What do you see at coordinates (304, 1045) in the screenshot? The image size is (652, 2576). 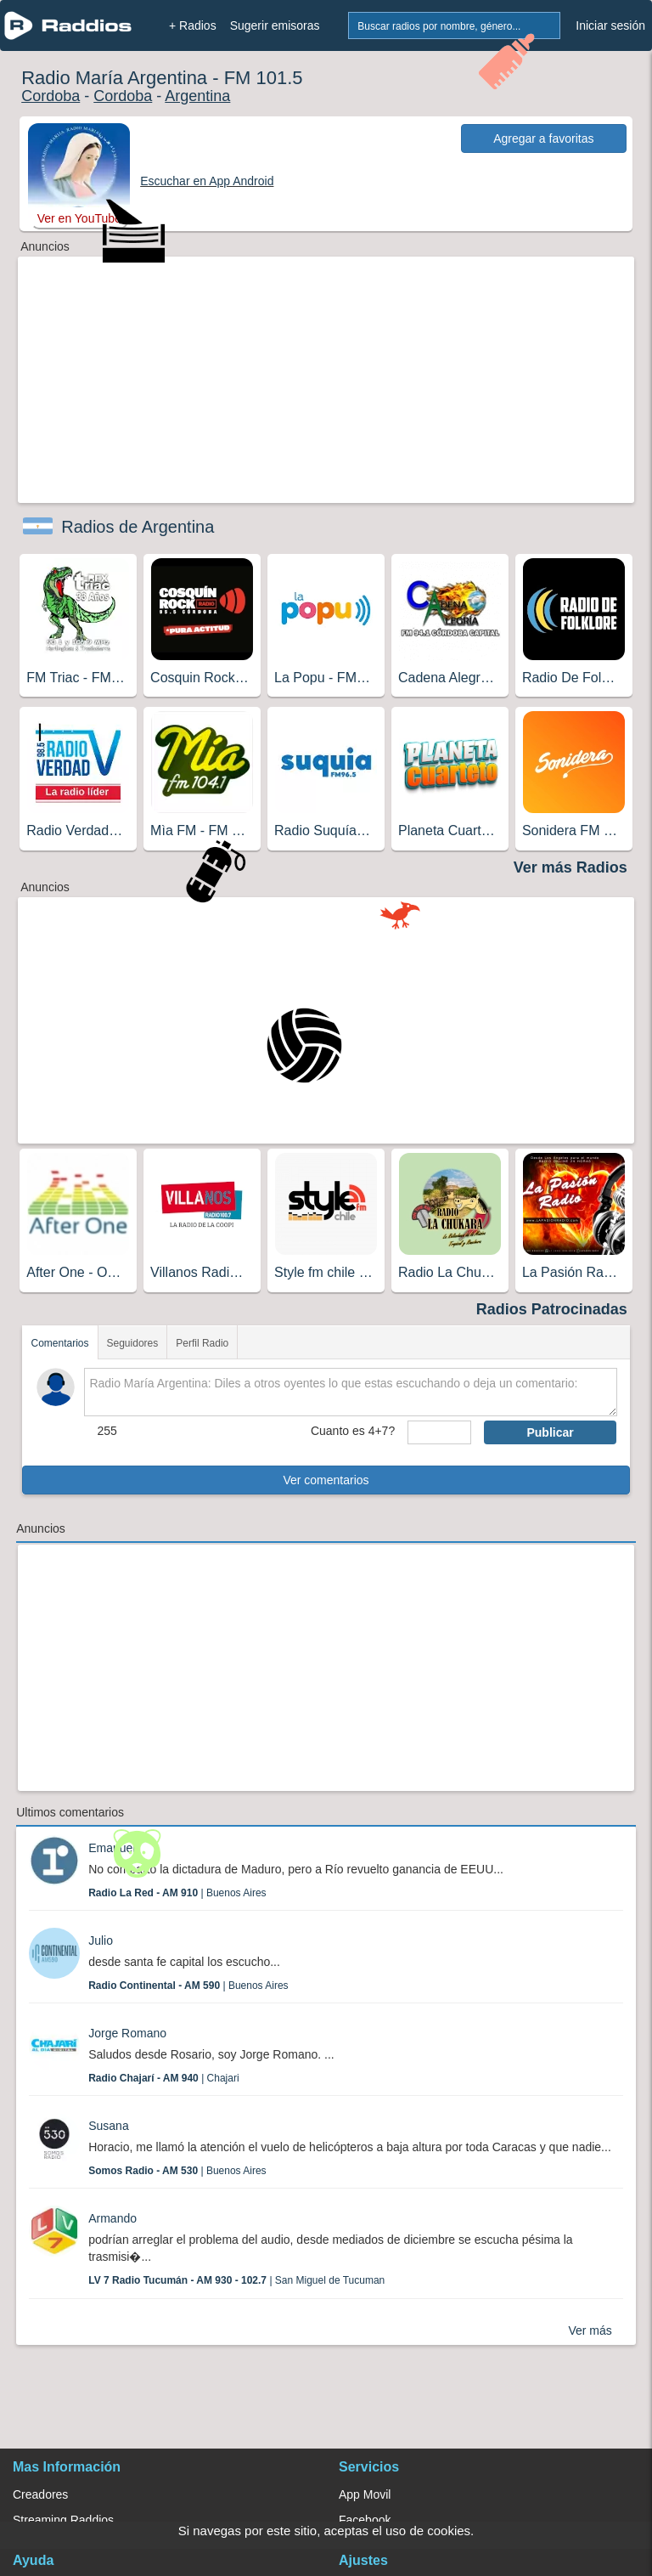 I see `access volleyball or beach sports content` at bounding box center [304, 1045].